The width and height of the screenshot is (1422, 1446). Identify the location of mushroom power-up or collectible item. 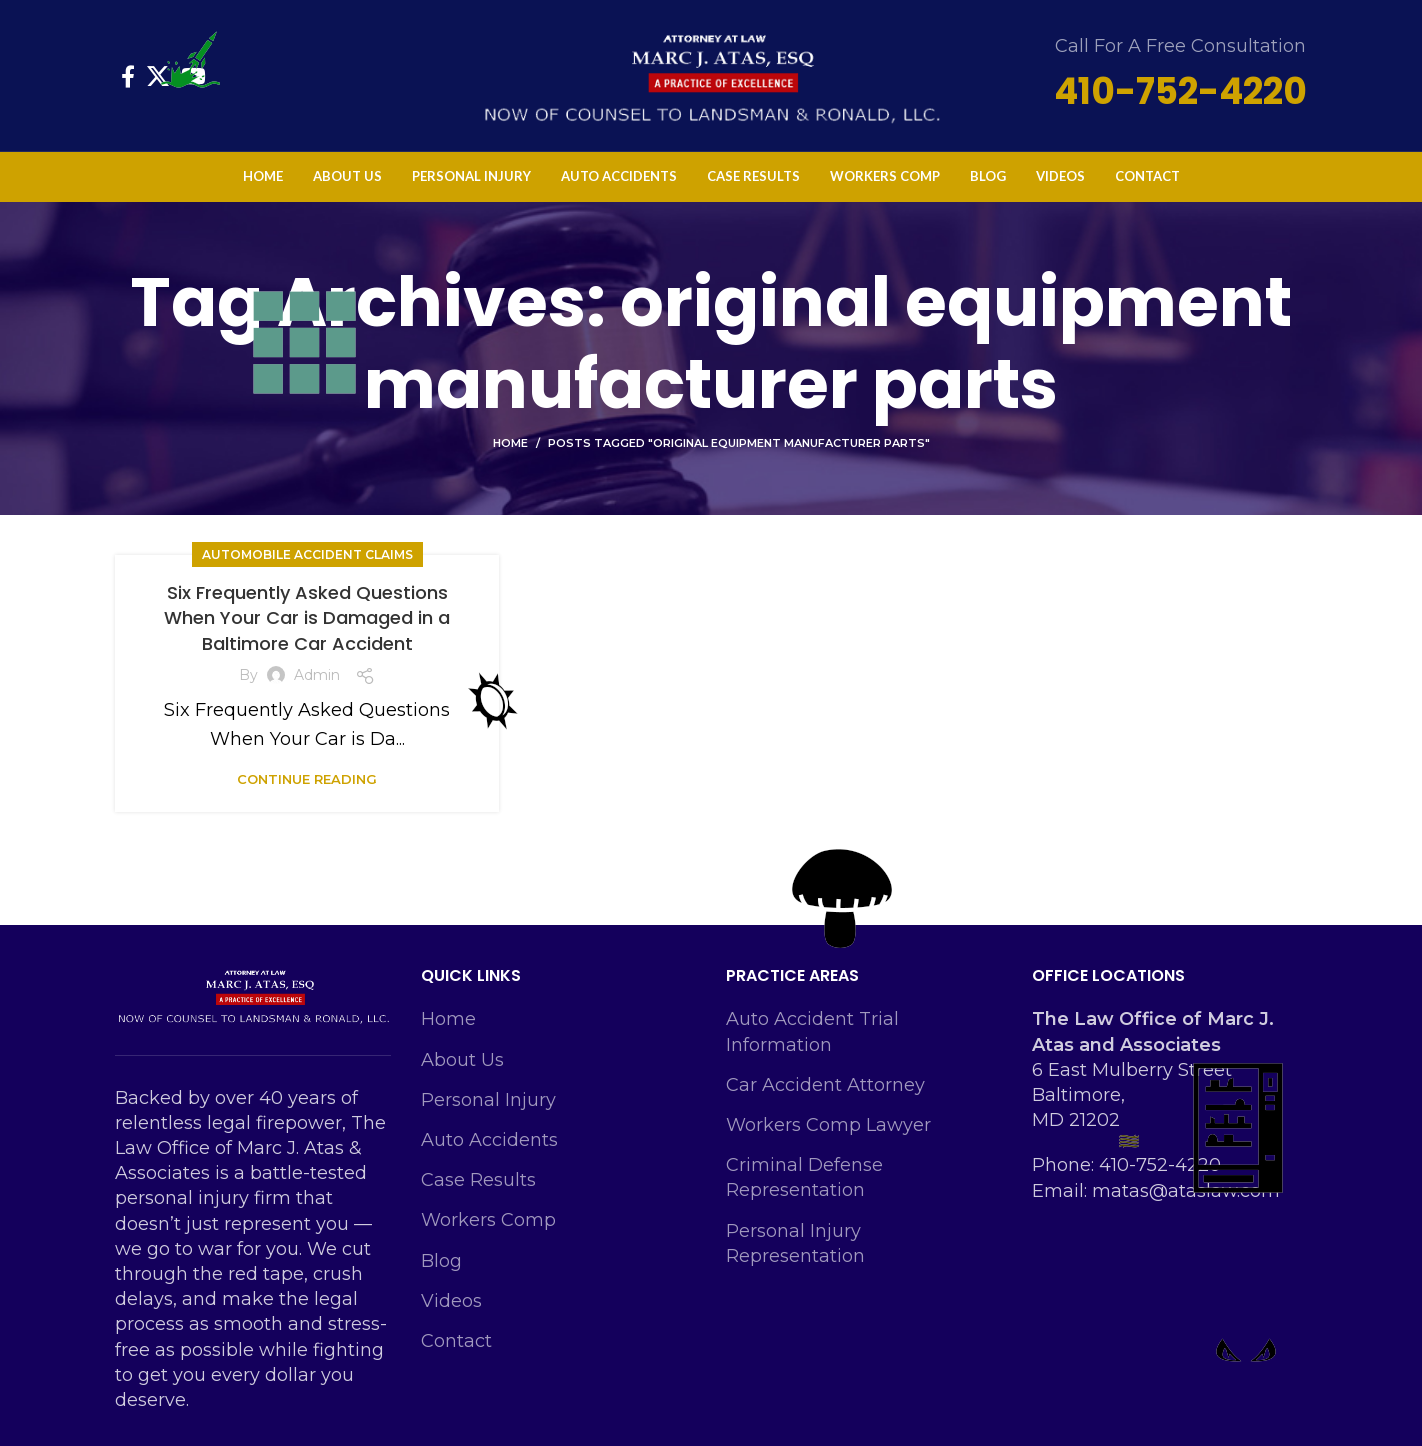
(841, 897).